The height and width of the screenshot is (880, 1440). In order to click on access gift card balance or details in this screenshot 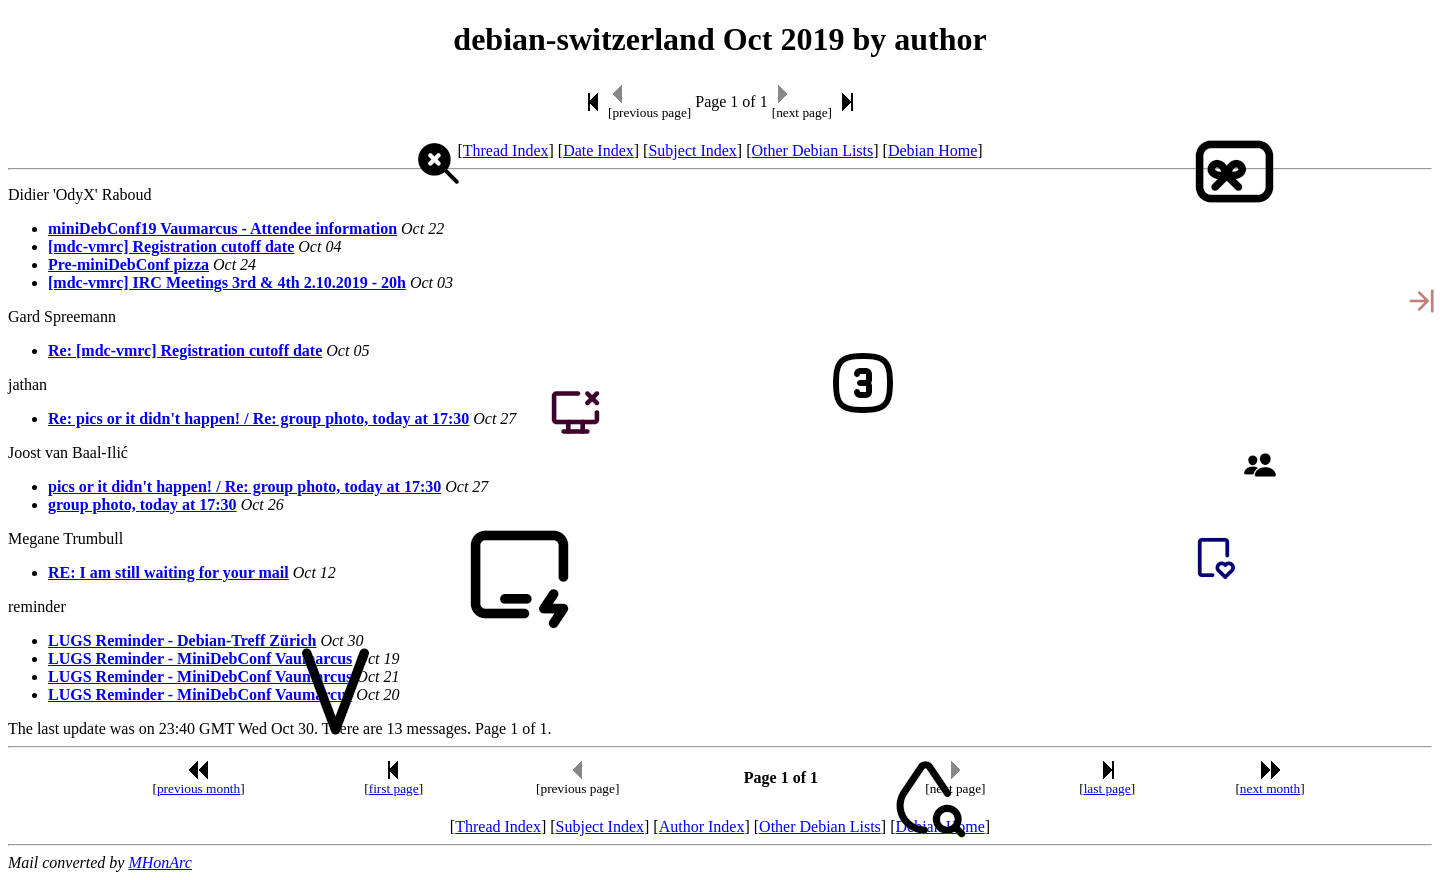, I will do `click(1234, 171)`.